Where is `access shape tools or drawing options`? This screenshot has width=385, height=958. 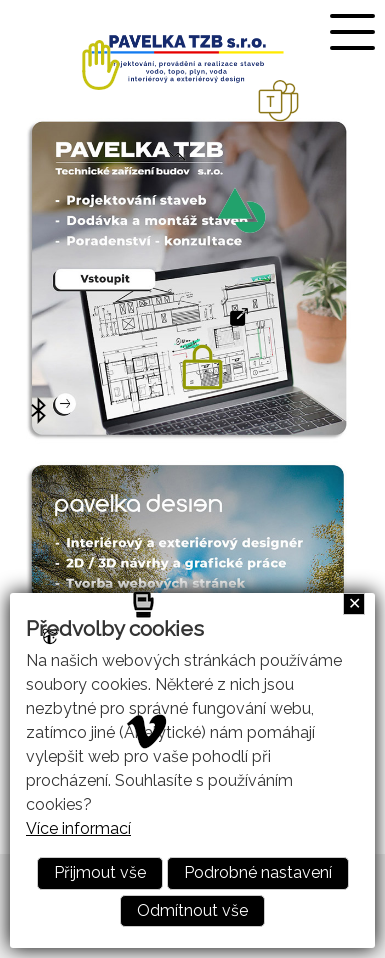 access shape tools or drawing options is located at coordinates (242, 211).